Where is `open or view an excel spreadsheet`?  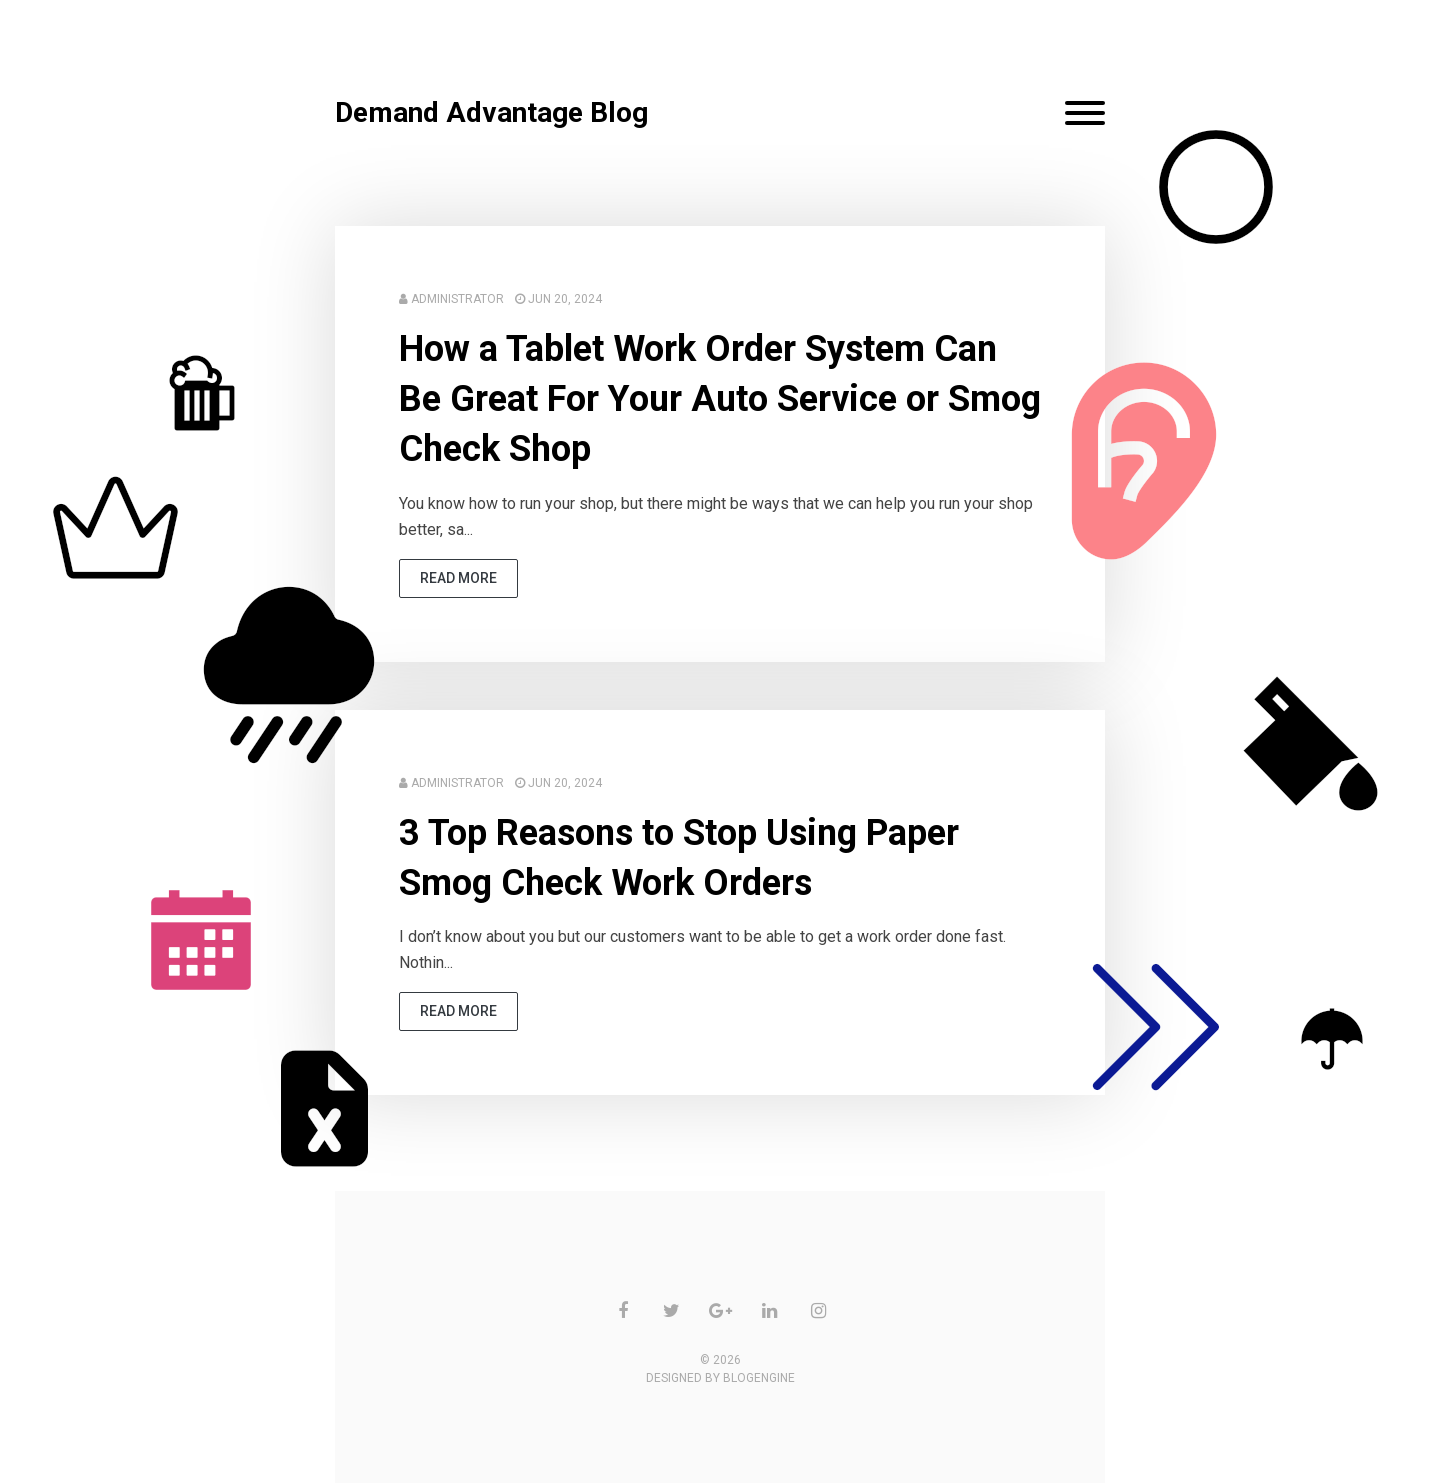
open or view an excel spreadsheet is located at coordinates (324, 1108).